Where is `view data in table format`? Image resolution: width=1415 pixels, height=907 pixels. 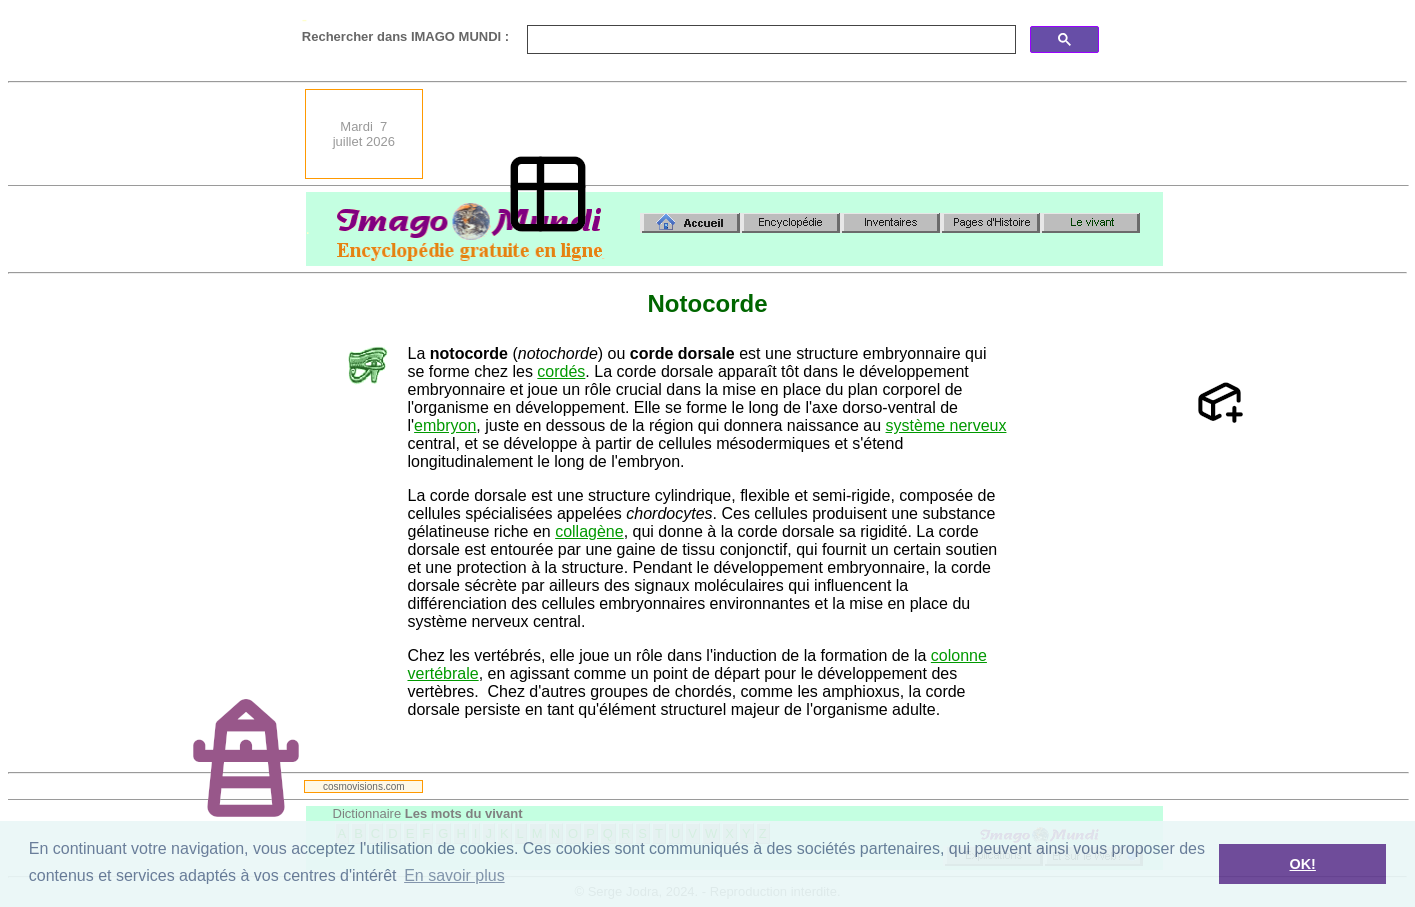
view data in table format is located at coordinates (548, 194).